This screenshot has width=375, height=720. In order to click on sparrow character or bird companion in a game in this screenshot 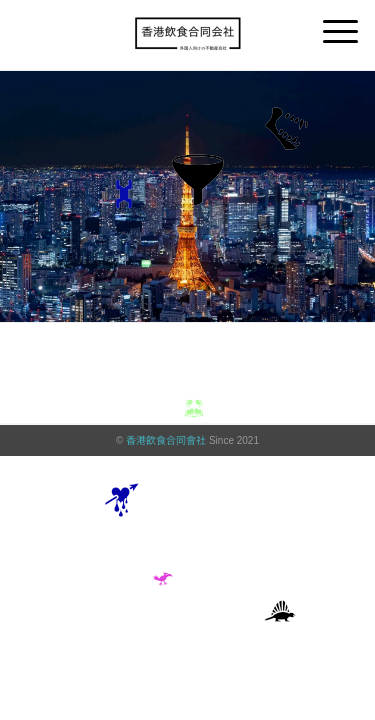, I will do `click(162, 578)`.